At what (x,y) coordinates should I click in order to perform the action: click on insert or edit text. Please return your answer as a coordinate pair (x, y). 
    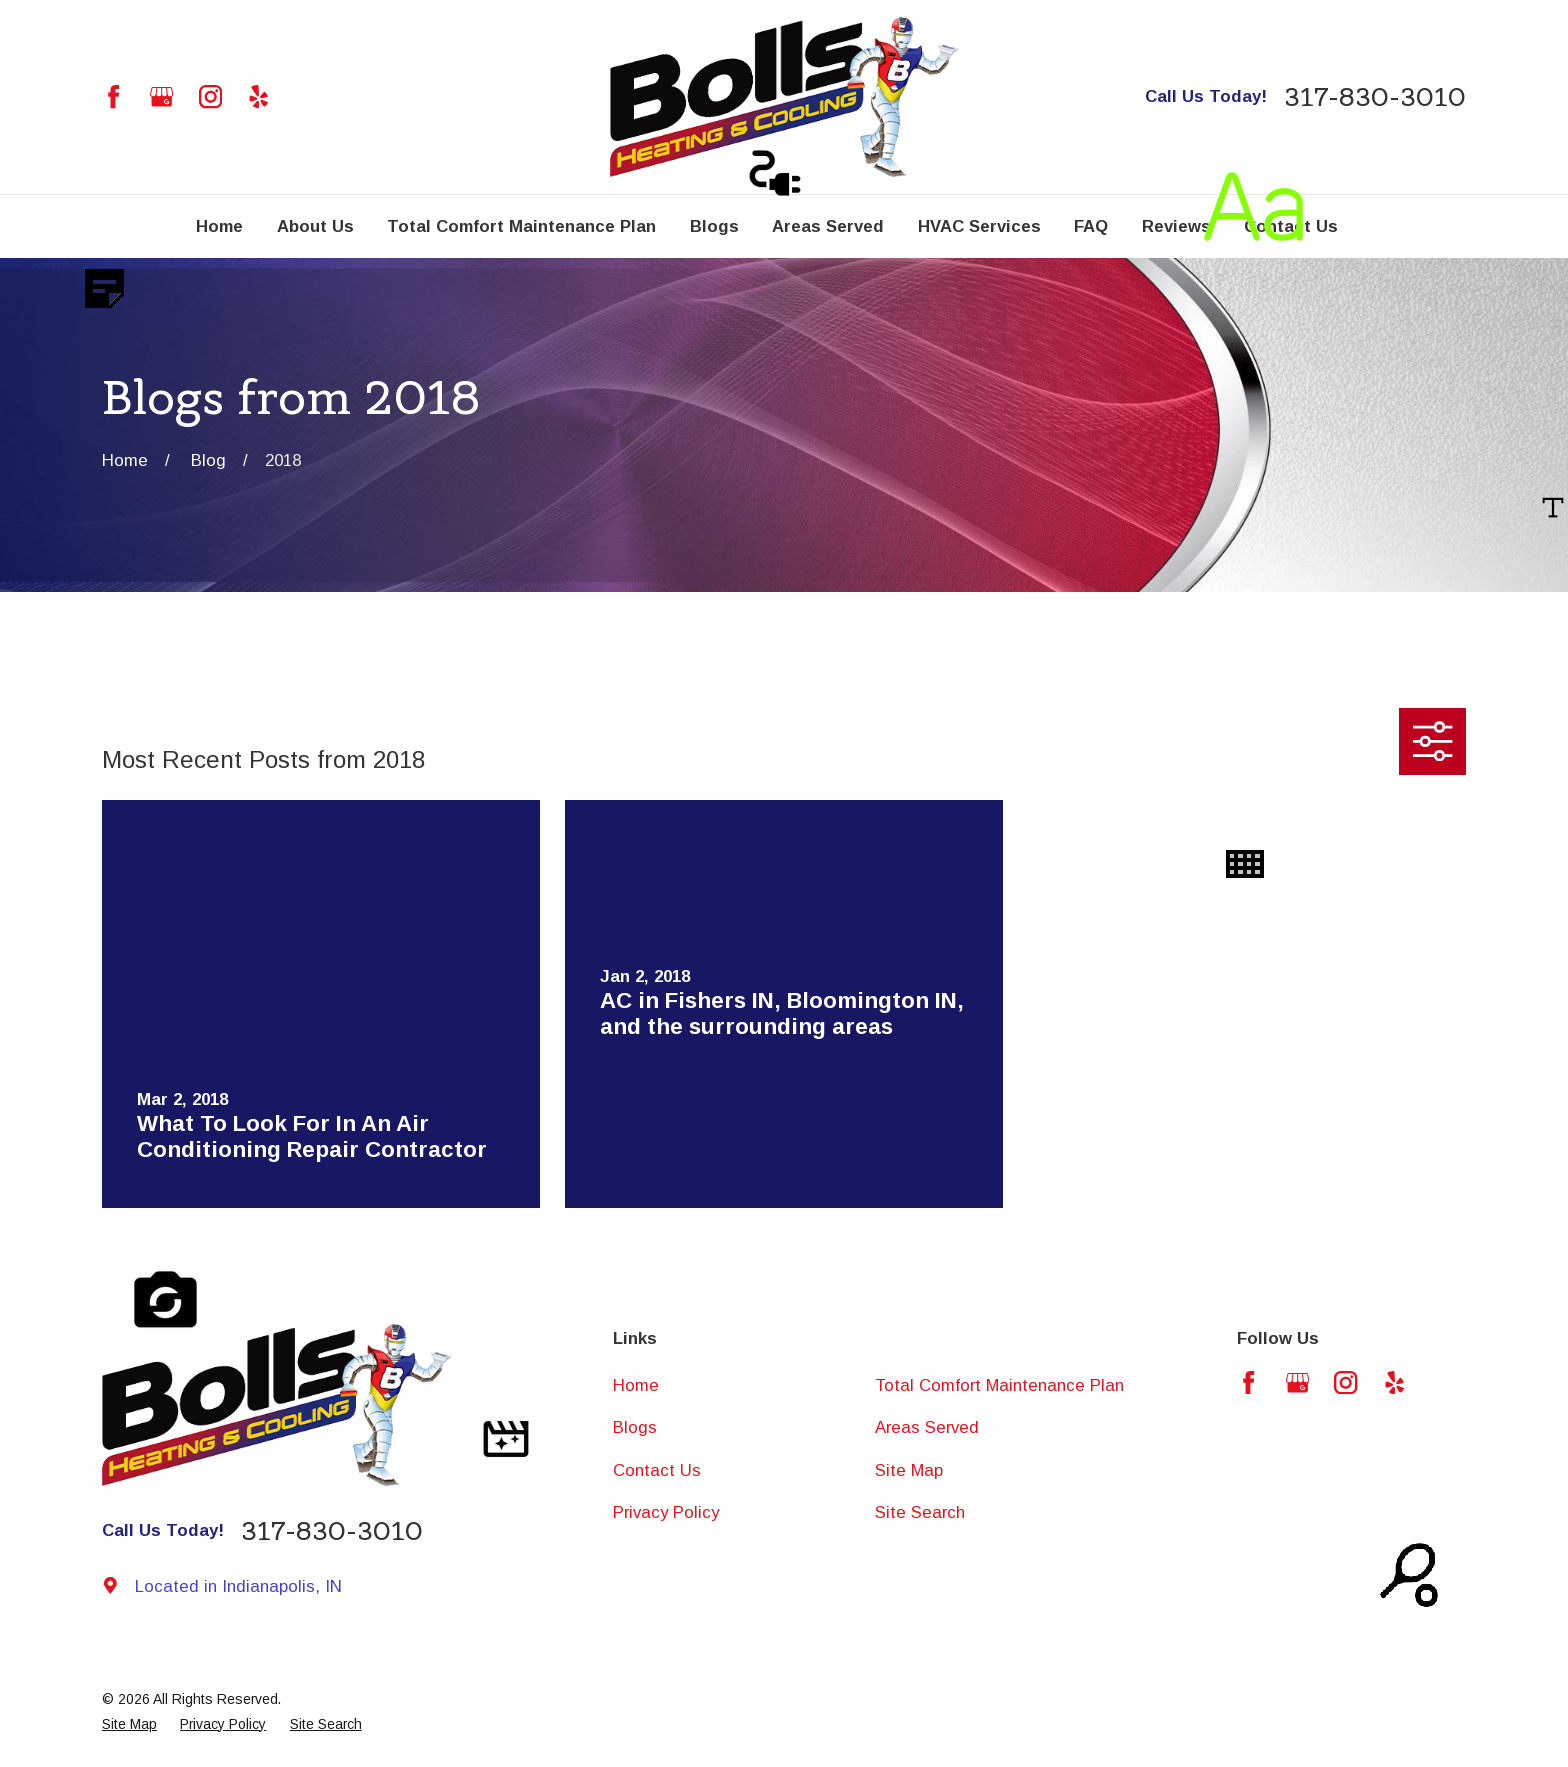
    Looking at the image, I should click on (1553, 507).